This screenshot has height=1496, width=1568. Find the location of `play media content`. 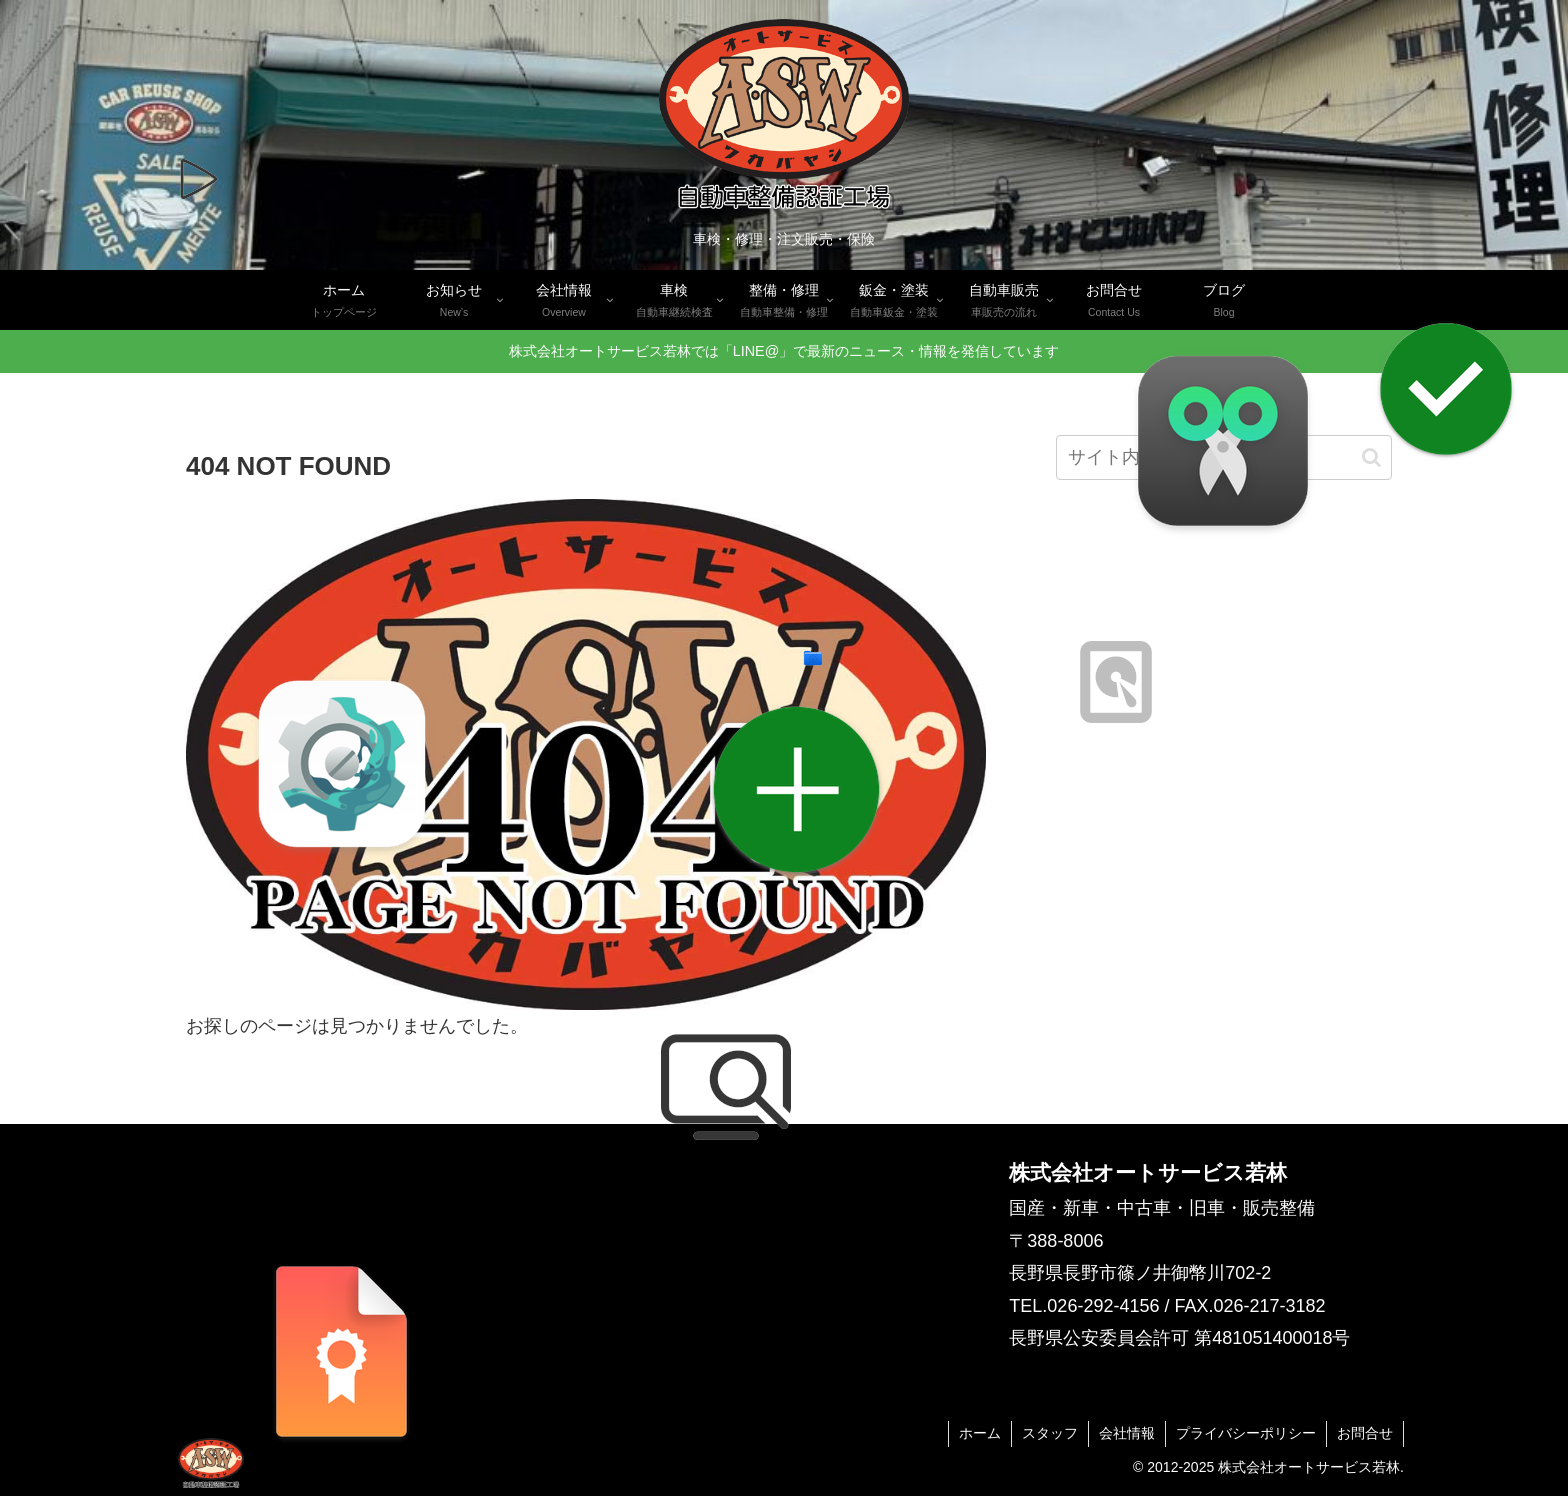

play media content is located at coordinates (198, 179).